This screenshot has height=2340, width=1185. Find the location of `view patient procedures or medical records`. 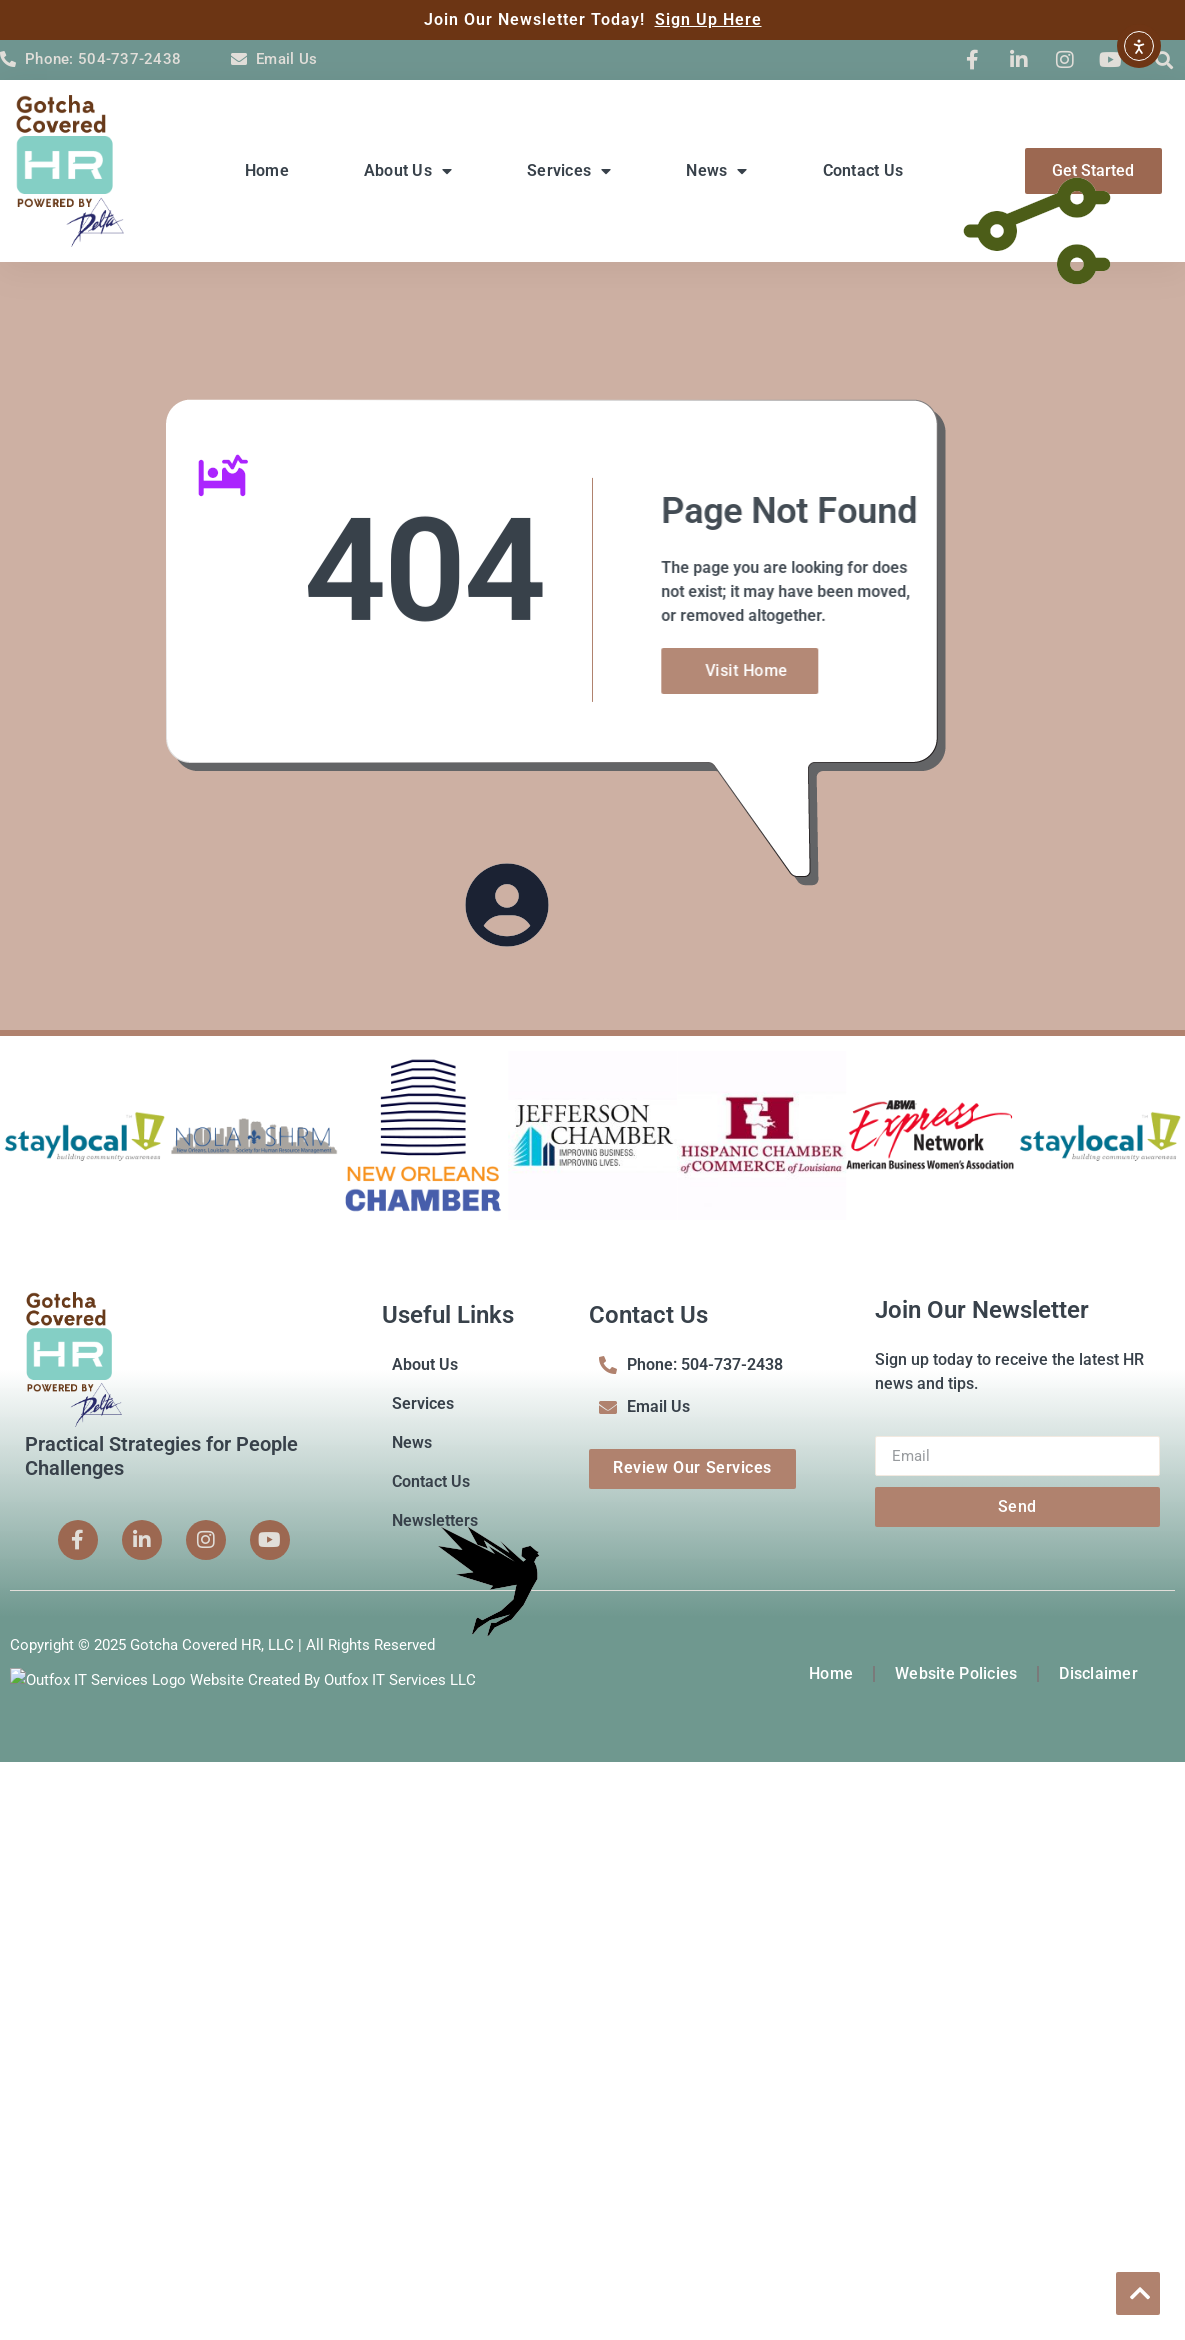

view patient procedures or medical records is located at coordinates (222, 478).